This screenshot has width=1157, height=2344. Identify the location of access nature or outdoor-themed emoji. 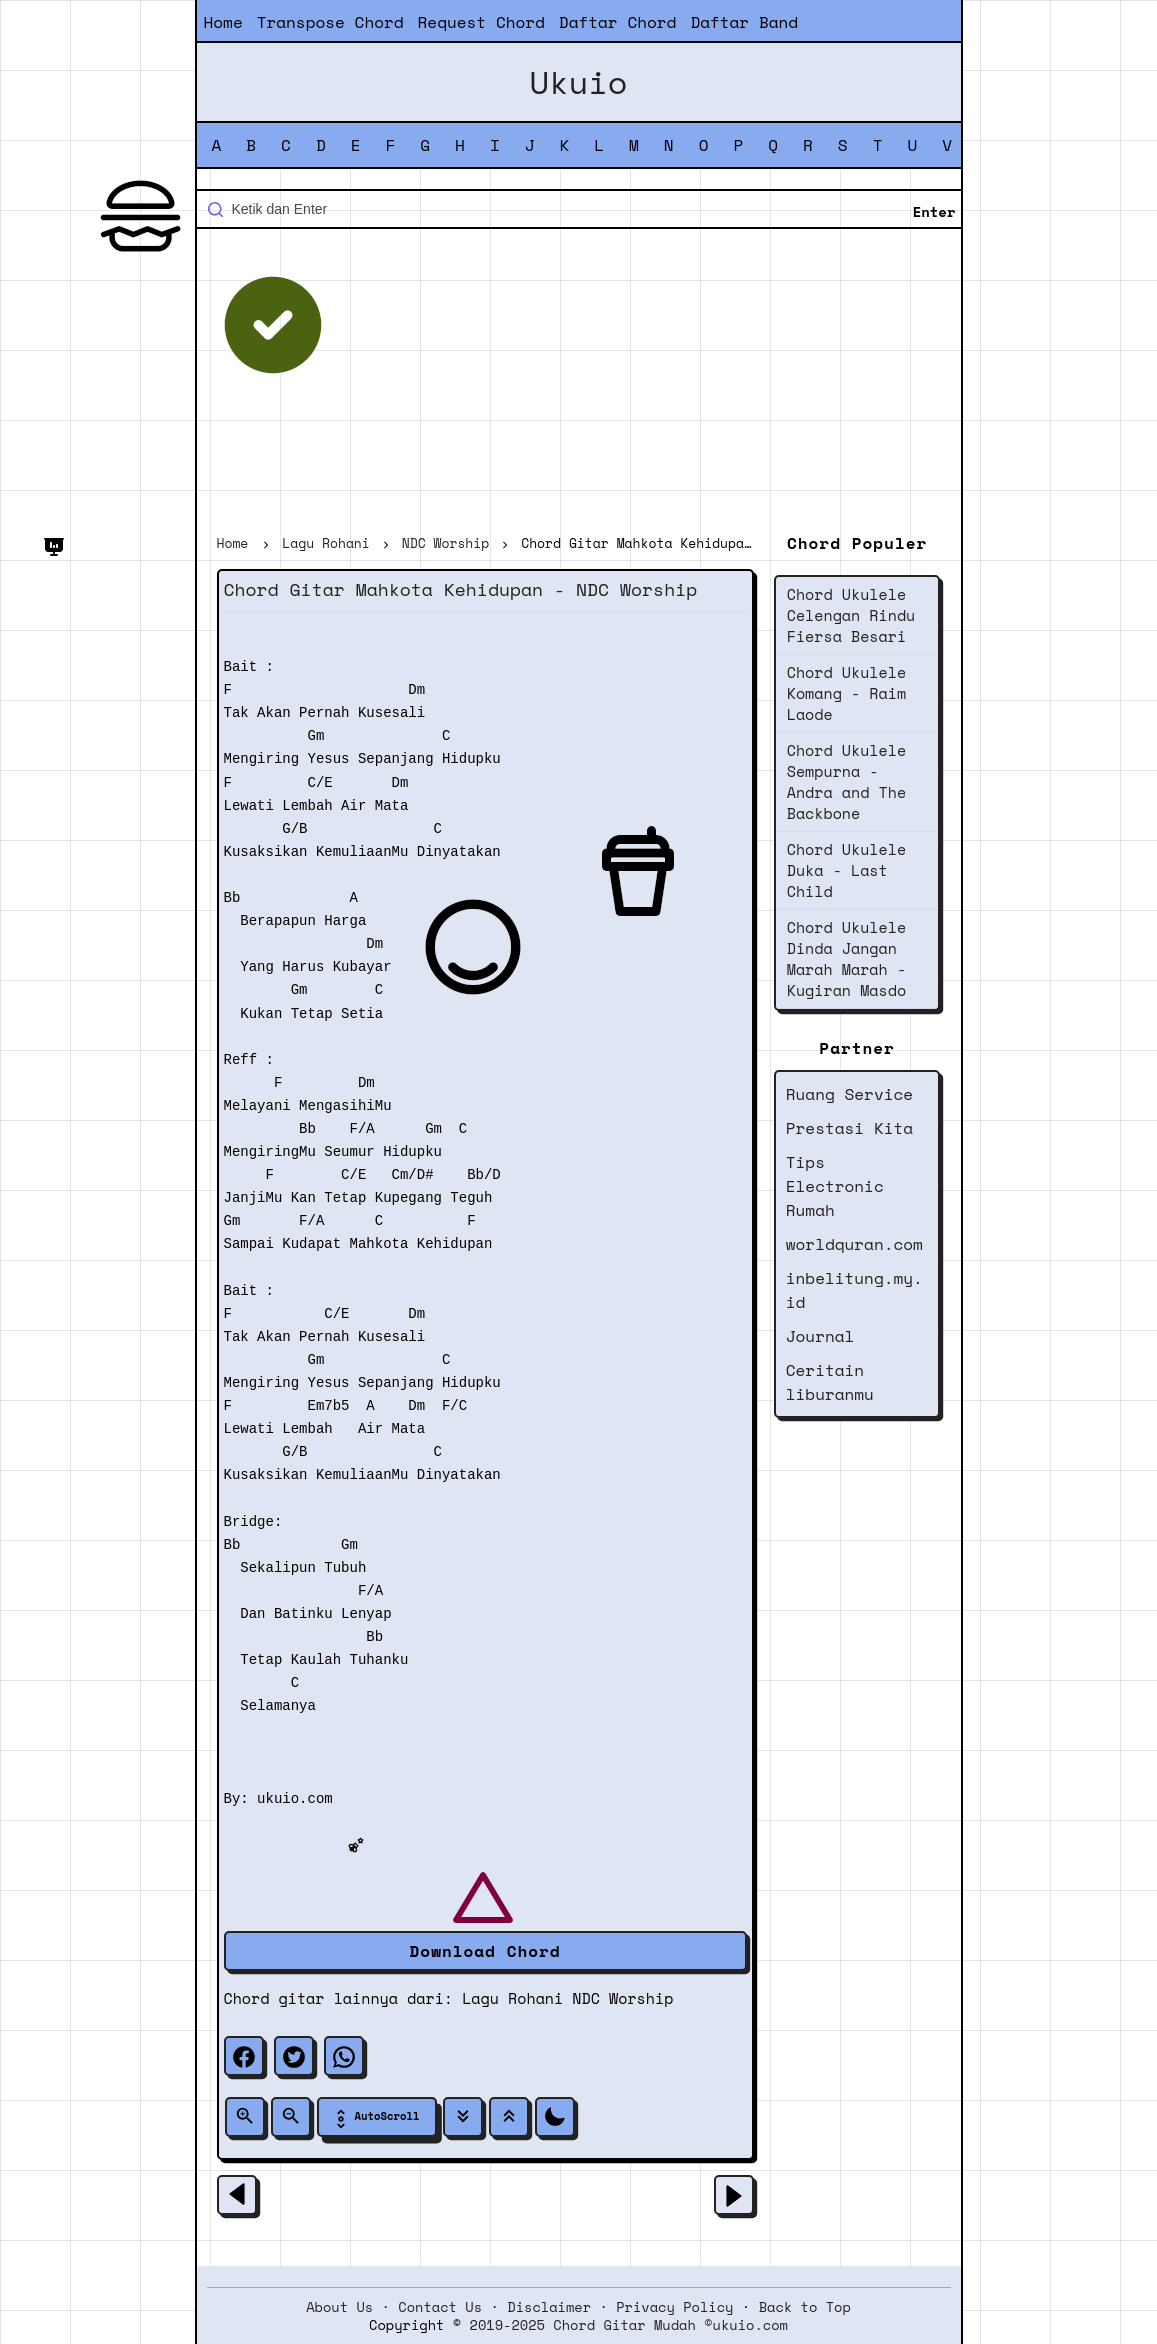
(356, 1845).